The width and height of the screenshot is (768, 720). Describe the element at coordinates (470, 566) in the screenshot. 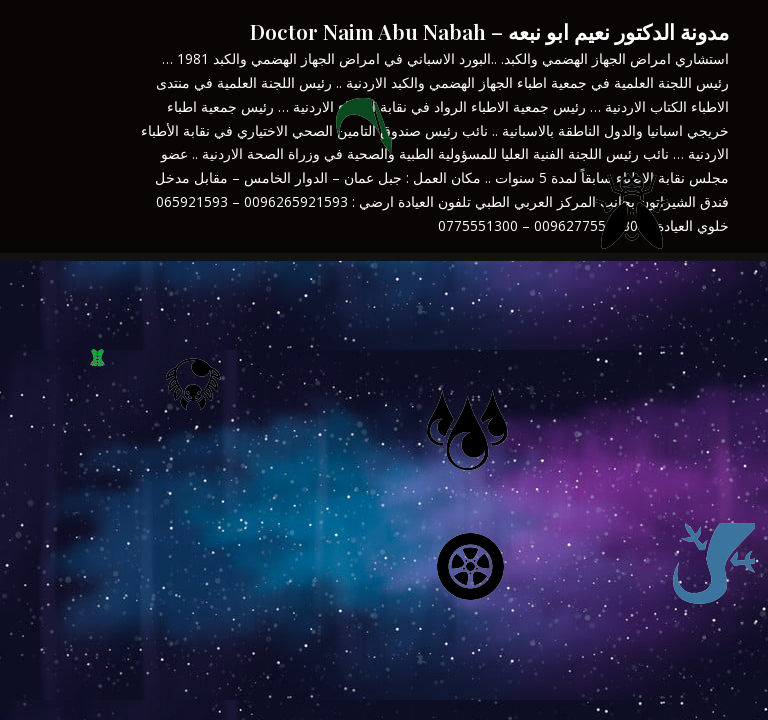

I see `access vehicle or tire settings` at that location.